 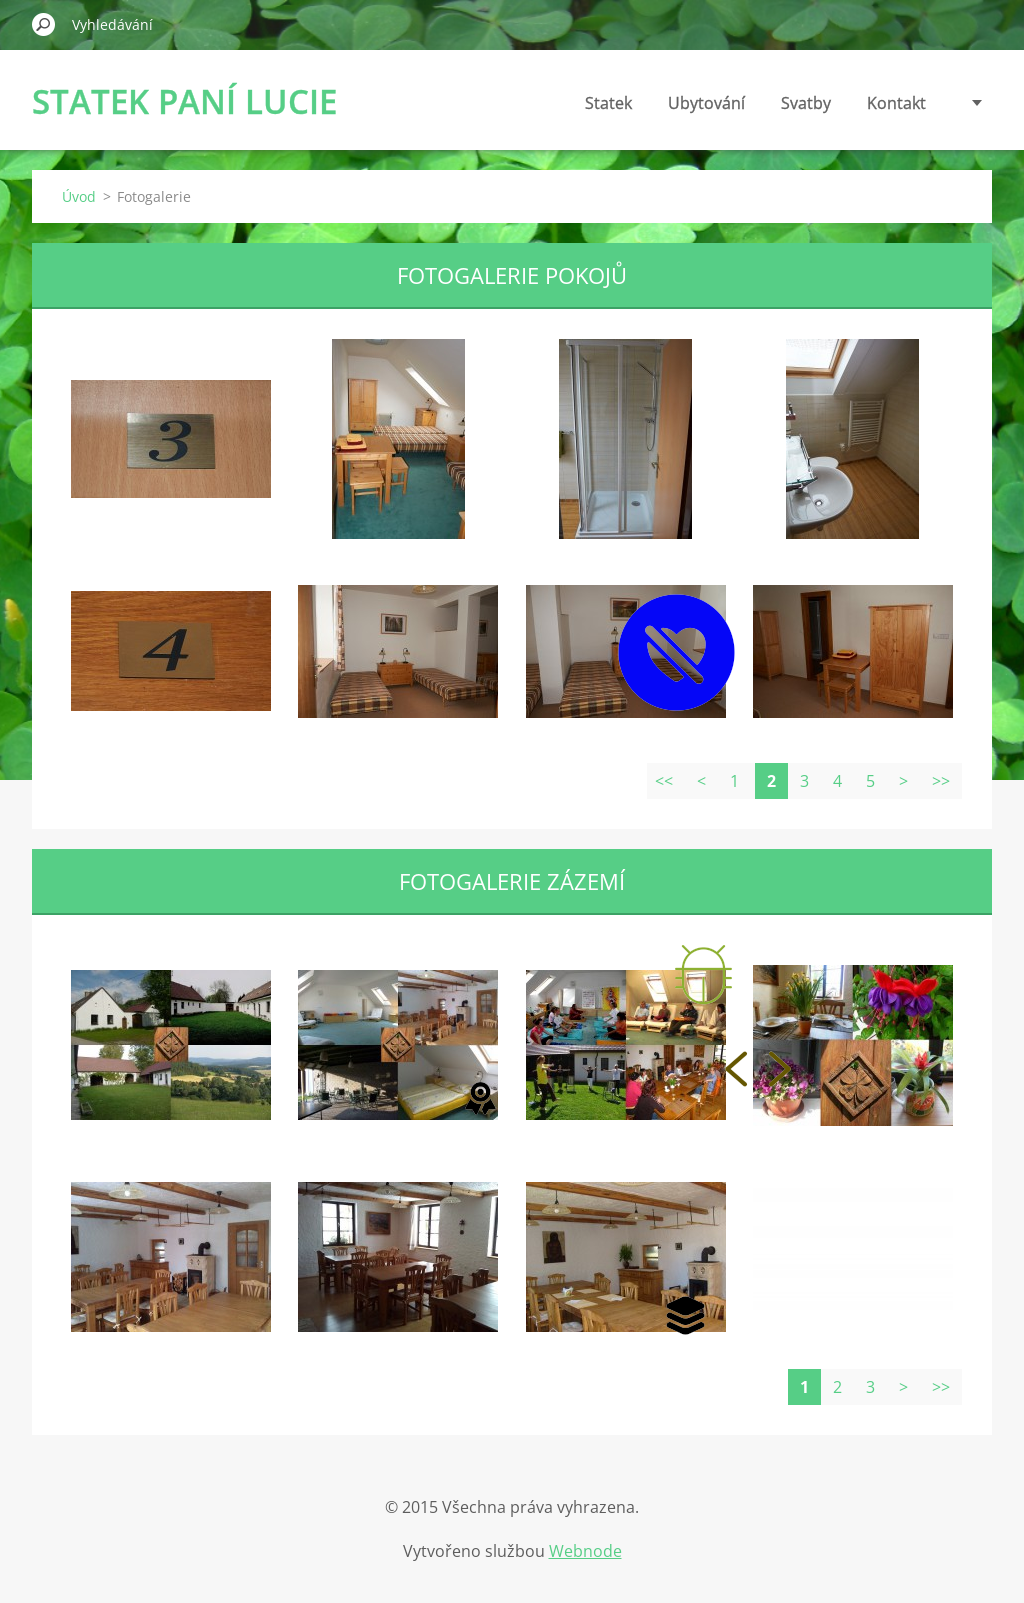 What do you see at coordinates (703, 973) in the screenshot?
I see `report a bug or issue` at bounding box center [703, 973].